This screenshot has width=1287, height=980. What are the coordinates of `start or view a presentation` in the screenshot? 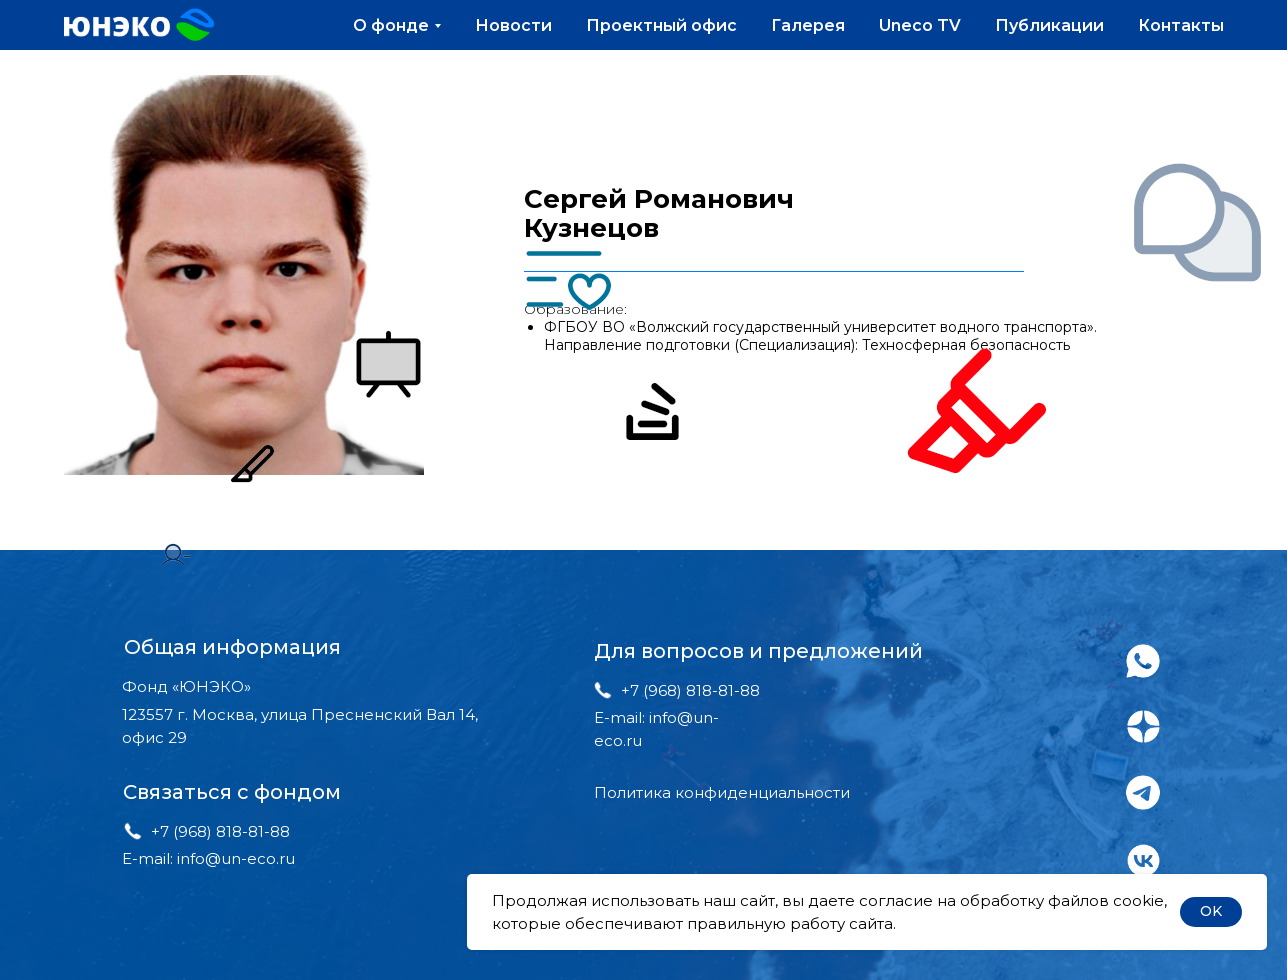 It's located at (388, 365).